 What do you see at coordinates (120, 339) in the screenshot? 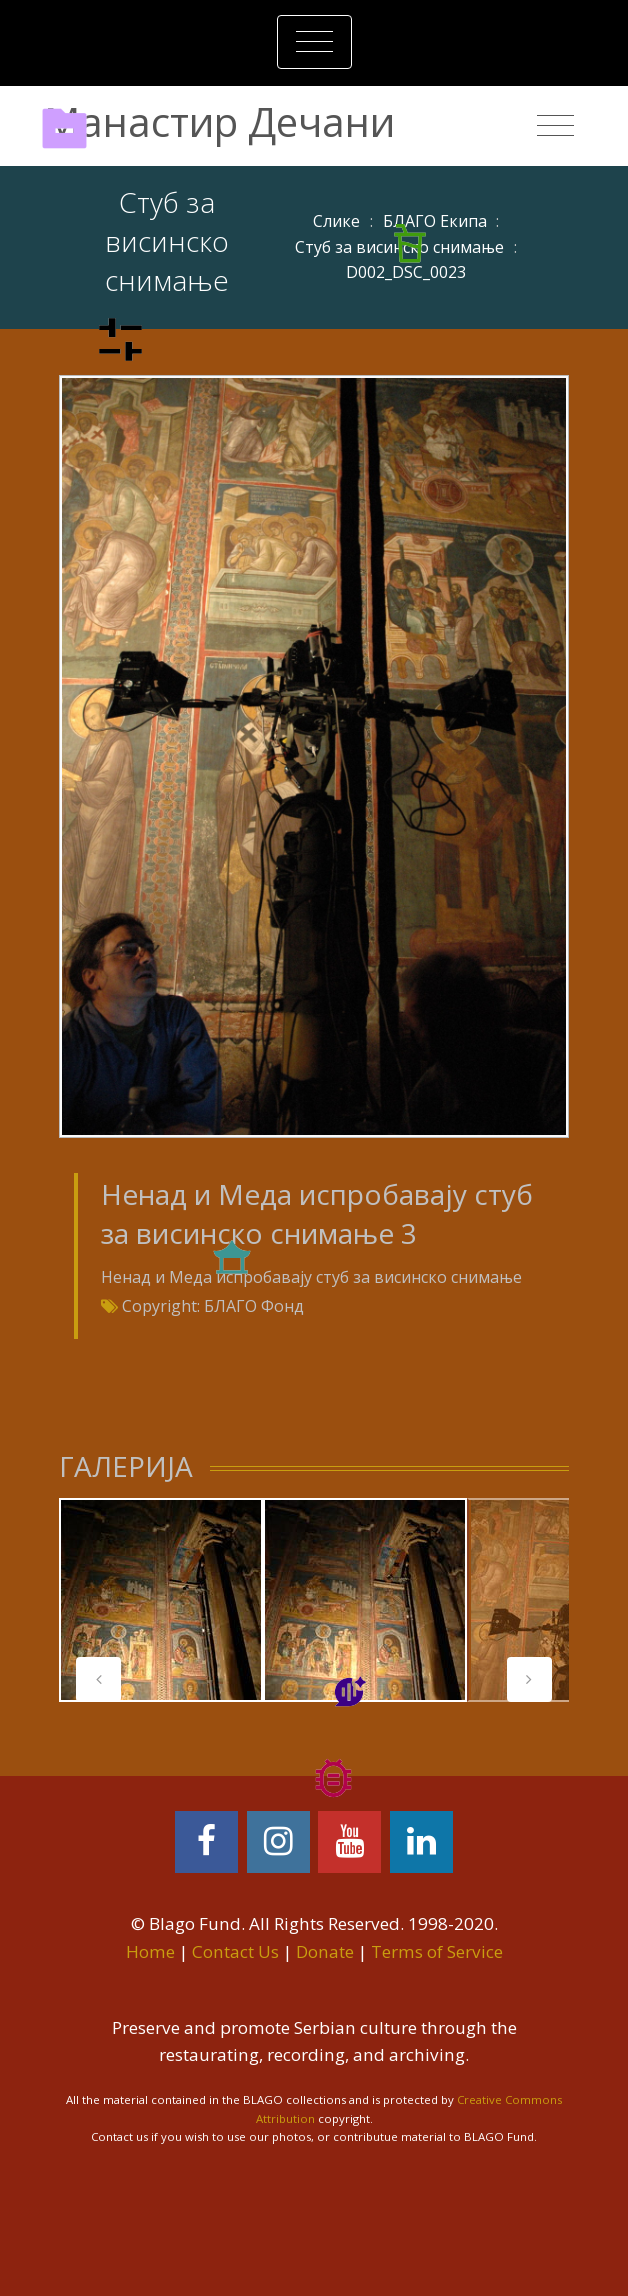
I see `adjust audio equalizer settings` at bounding box center [120, 339].